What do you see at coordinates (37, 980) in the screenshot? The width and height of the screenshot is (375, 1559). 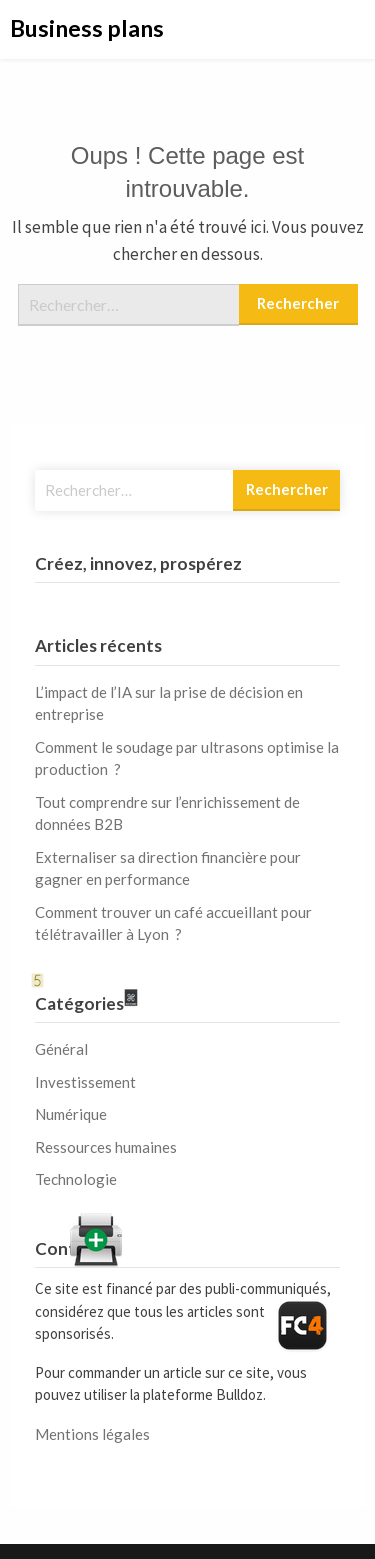 I see `indicates the number five in a sequence or list` at bounding box center [37, 980].